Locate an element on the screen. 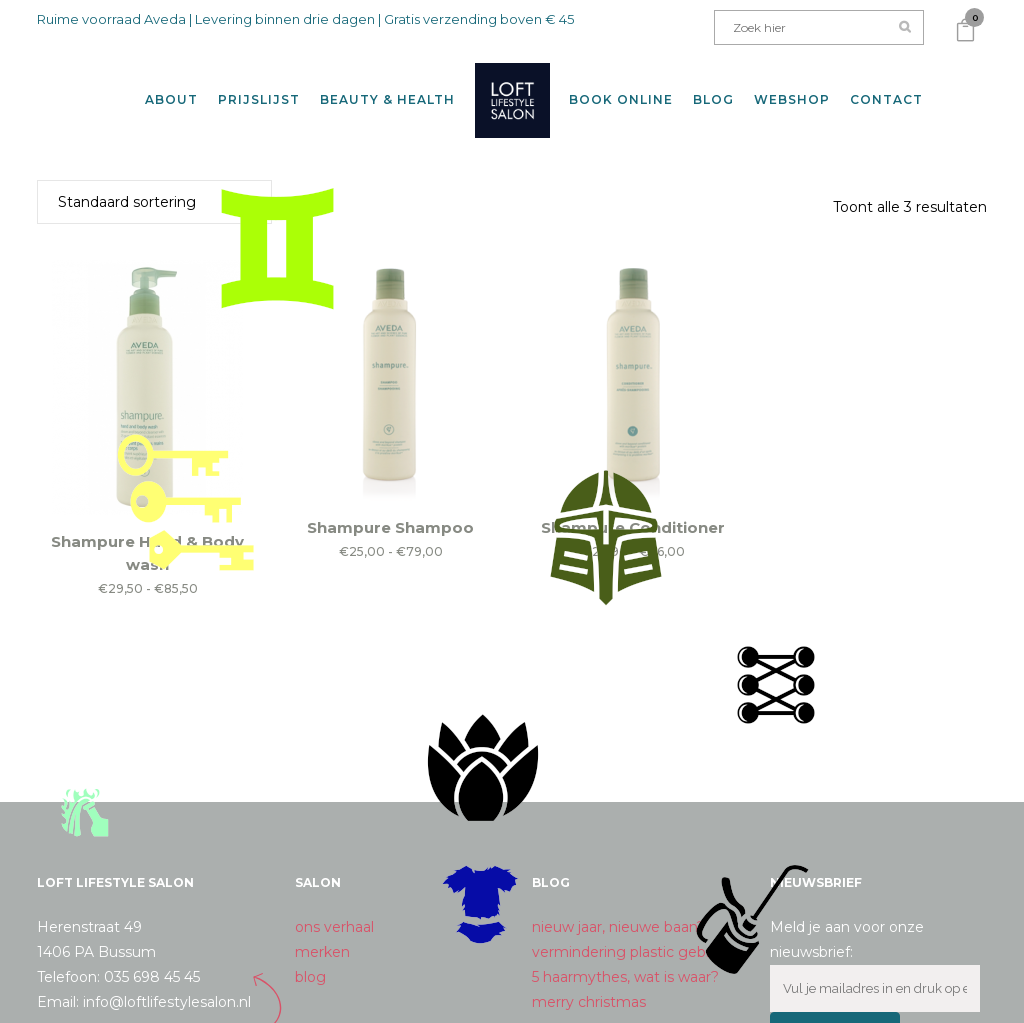 The height and width of the screenshot is (1023, 1024). apply lubrication or maintenance to equipment is located at coordinates (752, 919).